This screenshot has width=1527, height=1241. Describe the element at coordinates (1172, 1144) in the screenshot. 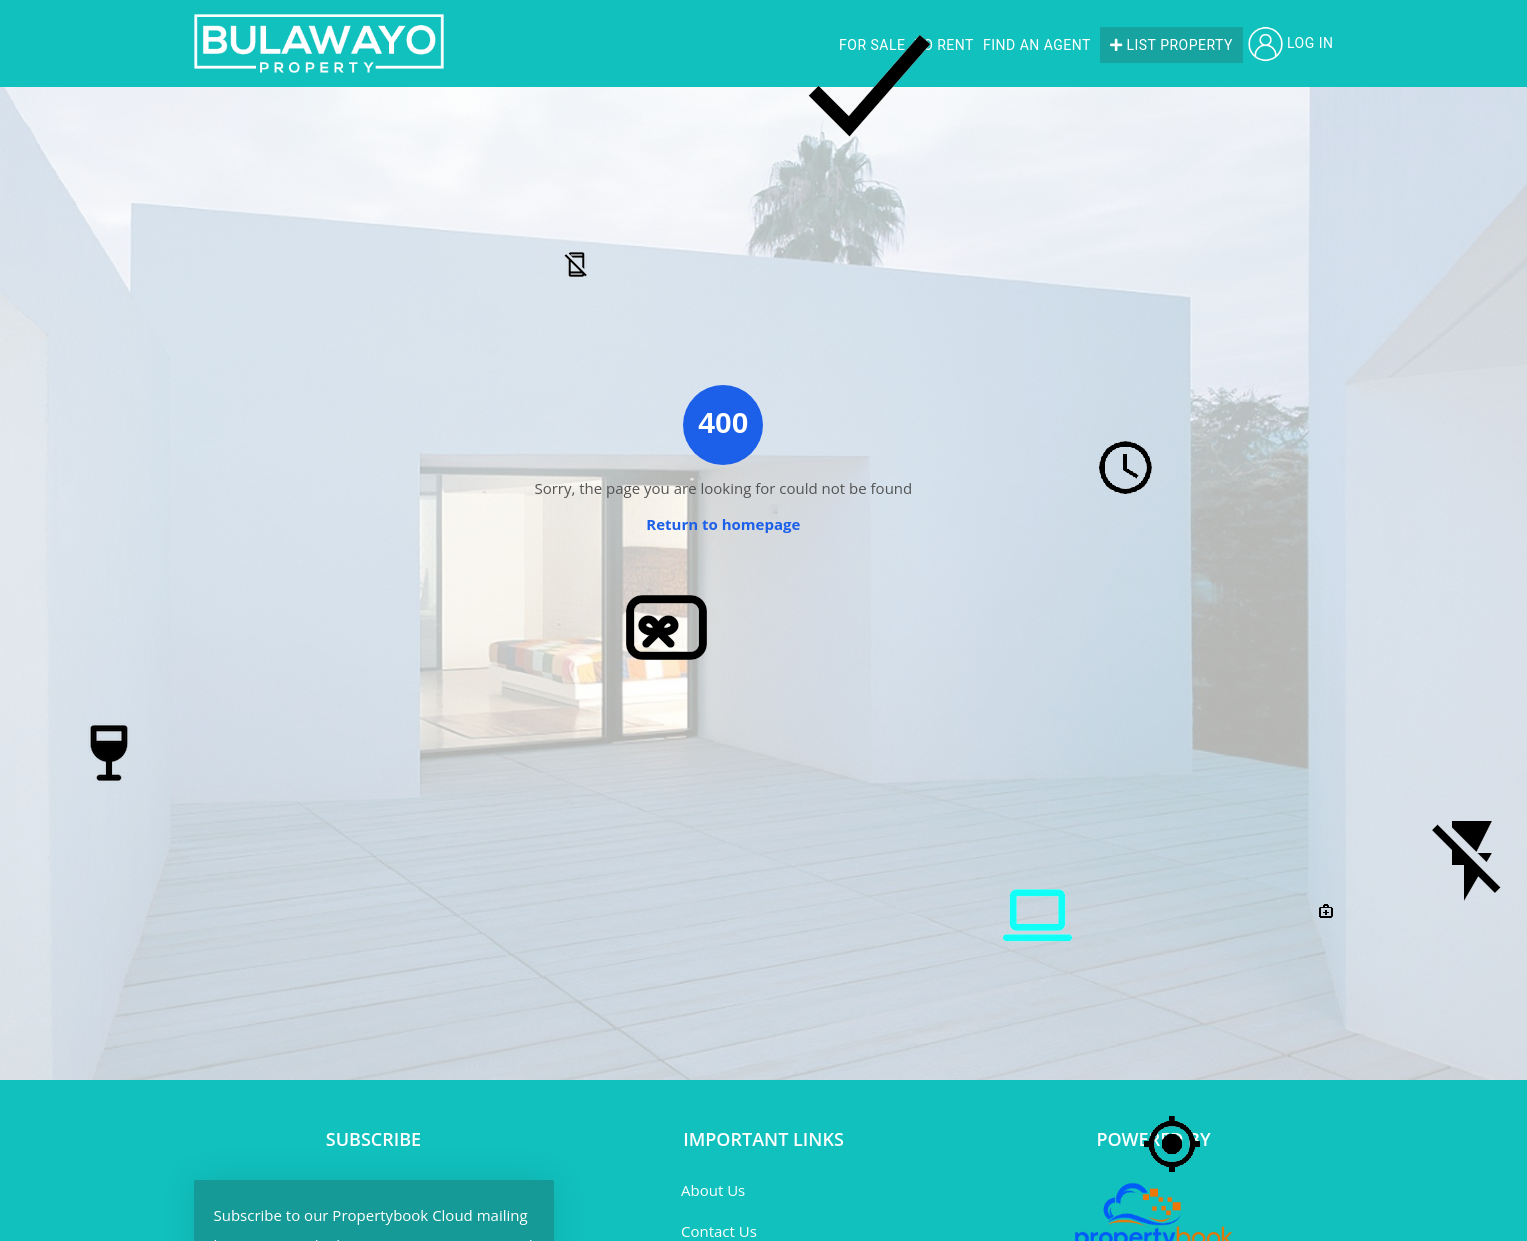

I see `indicates GPS location is locked and active` at that location.